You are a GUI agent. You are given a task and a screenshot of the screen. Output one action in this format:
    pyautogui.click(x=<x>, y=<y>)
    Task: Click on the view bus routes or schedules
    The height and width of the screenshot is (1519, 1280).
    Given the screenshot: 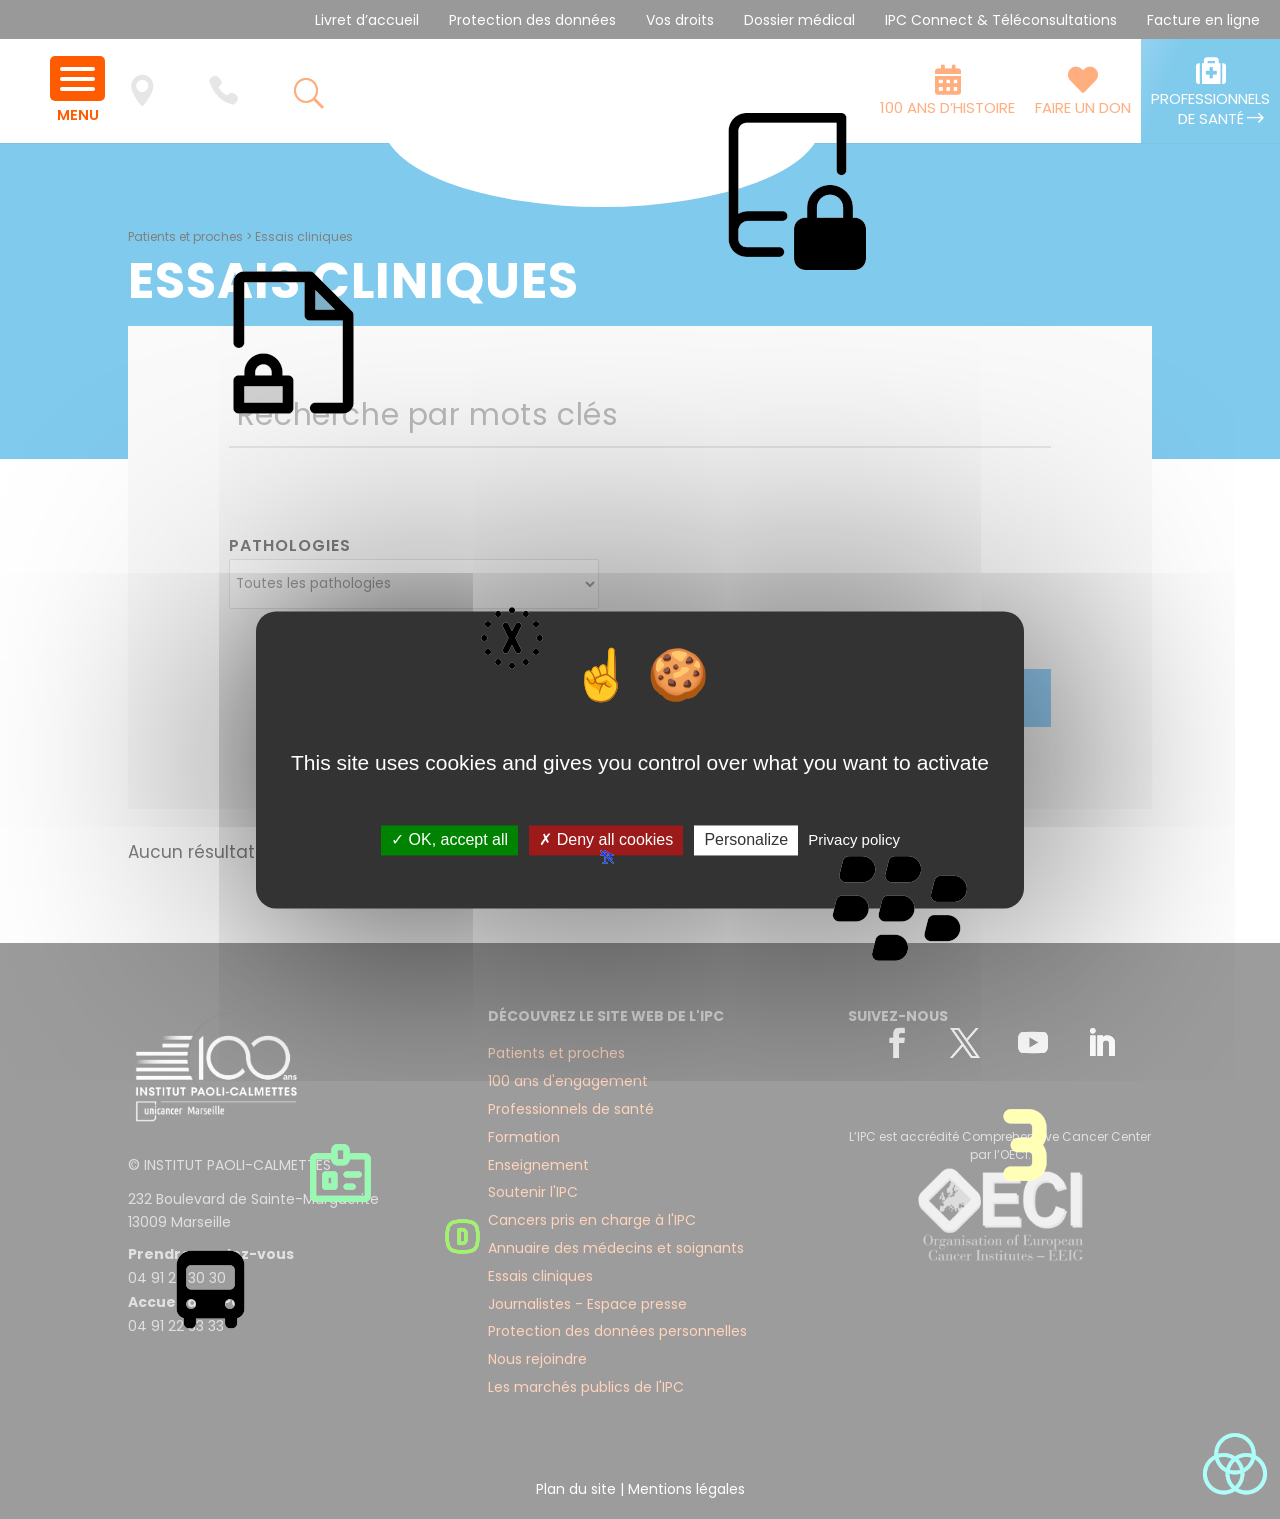 What is the action you would take?
    pyautogui.click(x=210, y=1289)
    